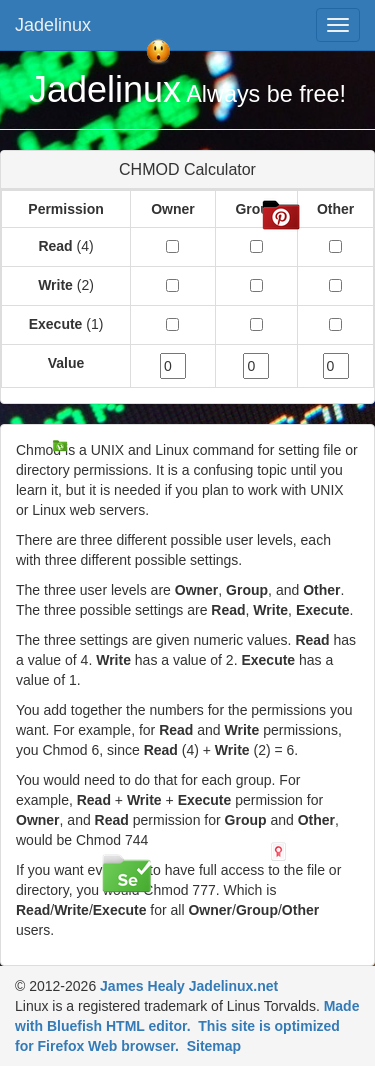 The height and width of the screenshot is (1066, 375). What do you see at coordinates (126, 874) in the screenshot?
I see `folder containing selenium test automation files` at bounding box center [126, 874].